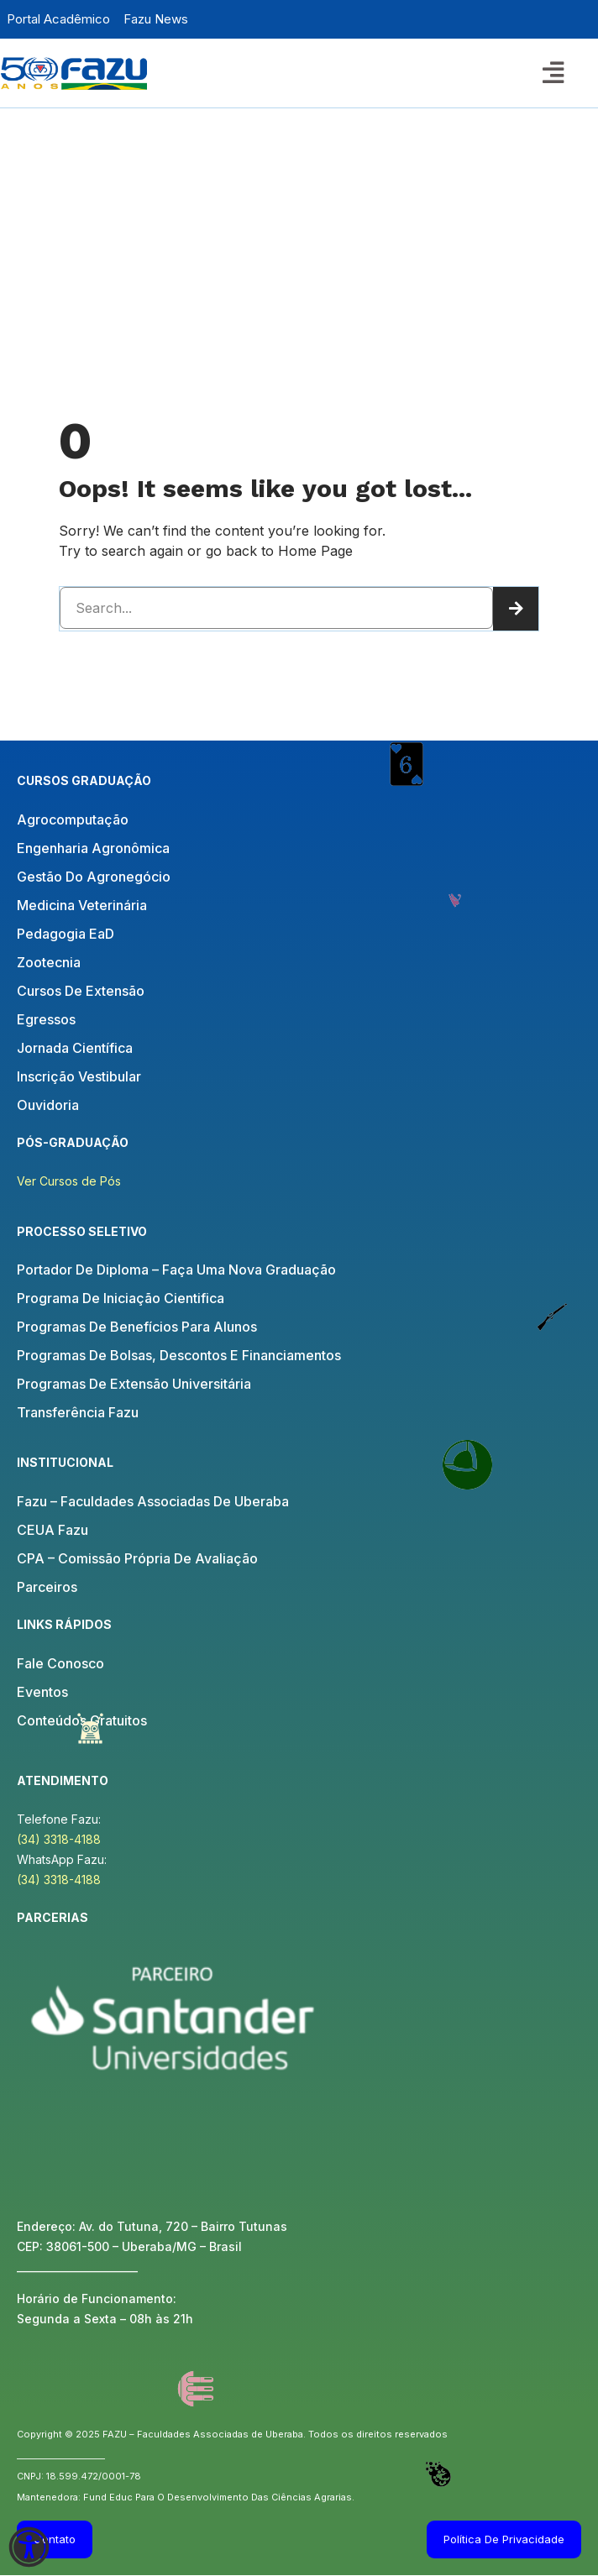 The image size is (598, 2576). I want to click on view planetary or geological core details, so click(467, 1464).